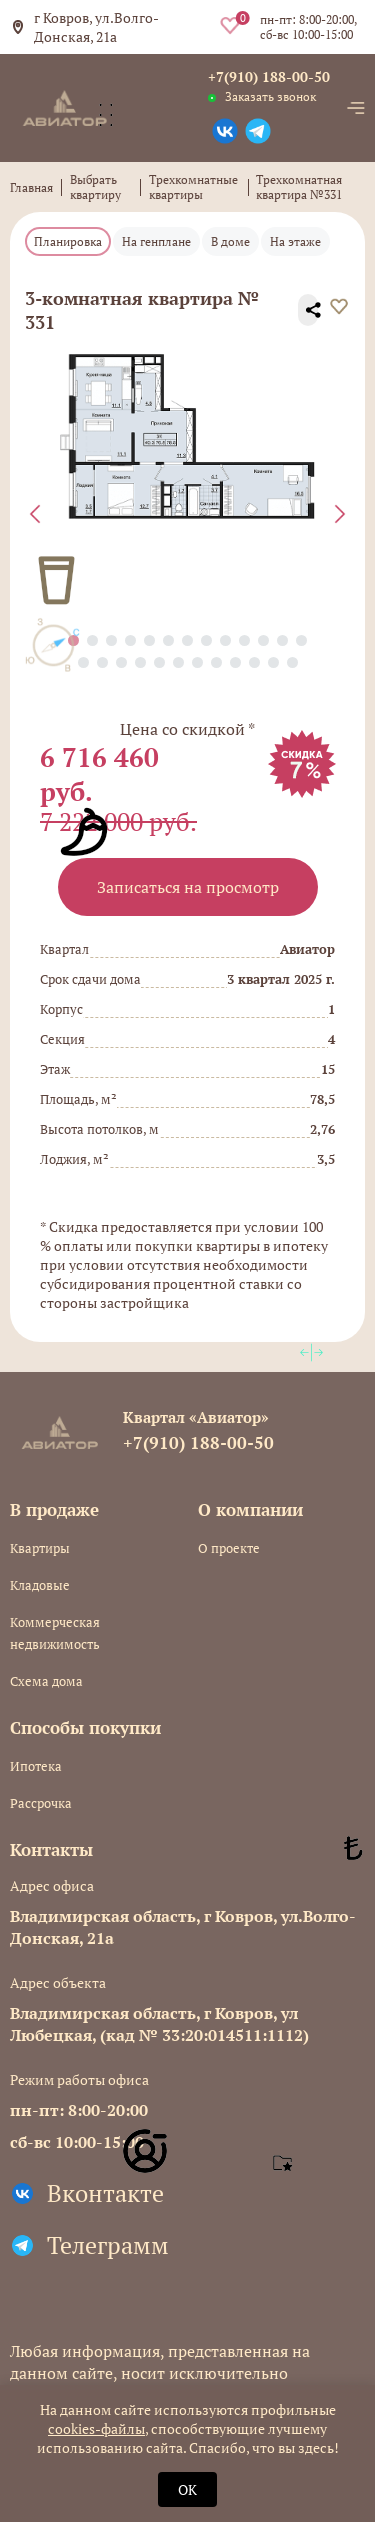  Describe the element at coordinates (282, 2162) in the screenshot. I see `access your starred or favorite files` at that location.